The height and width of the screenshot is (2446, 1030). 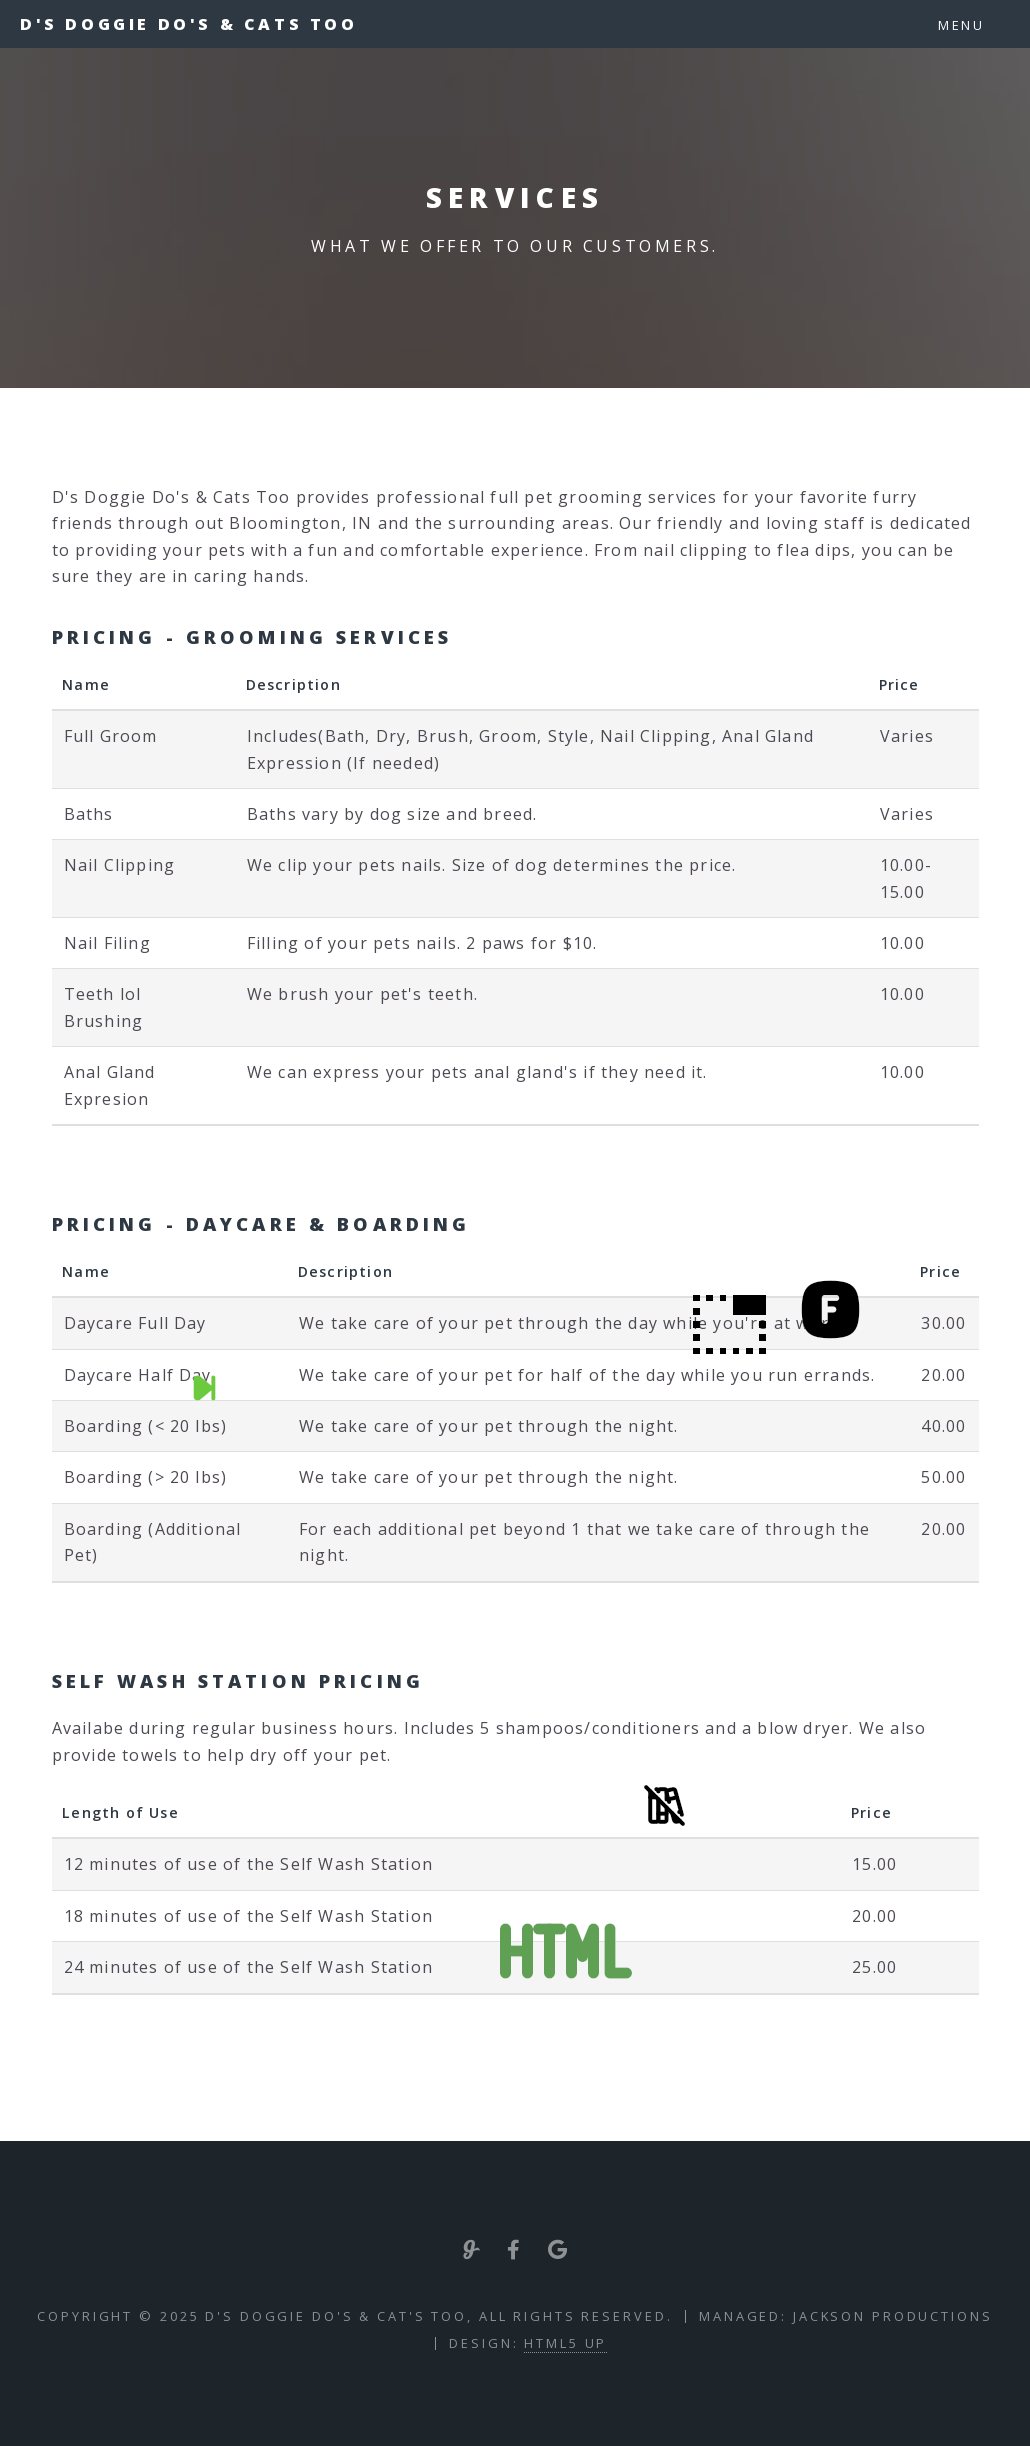 What do you see at coordinates (664, 1805) in the screenshot?
I see `library or reading feature unavailable` at bounding box center [664, 1805].